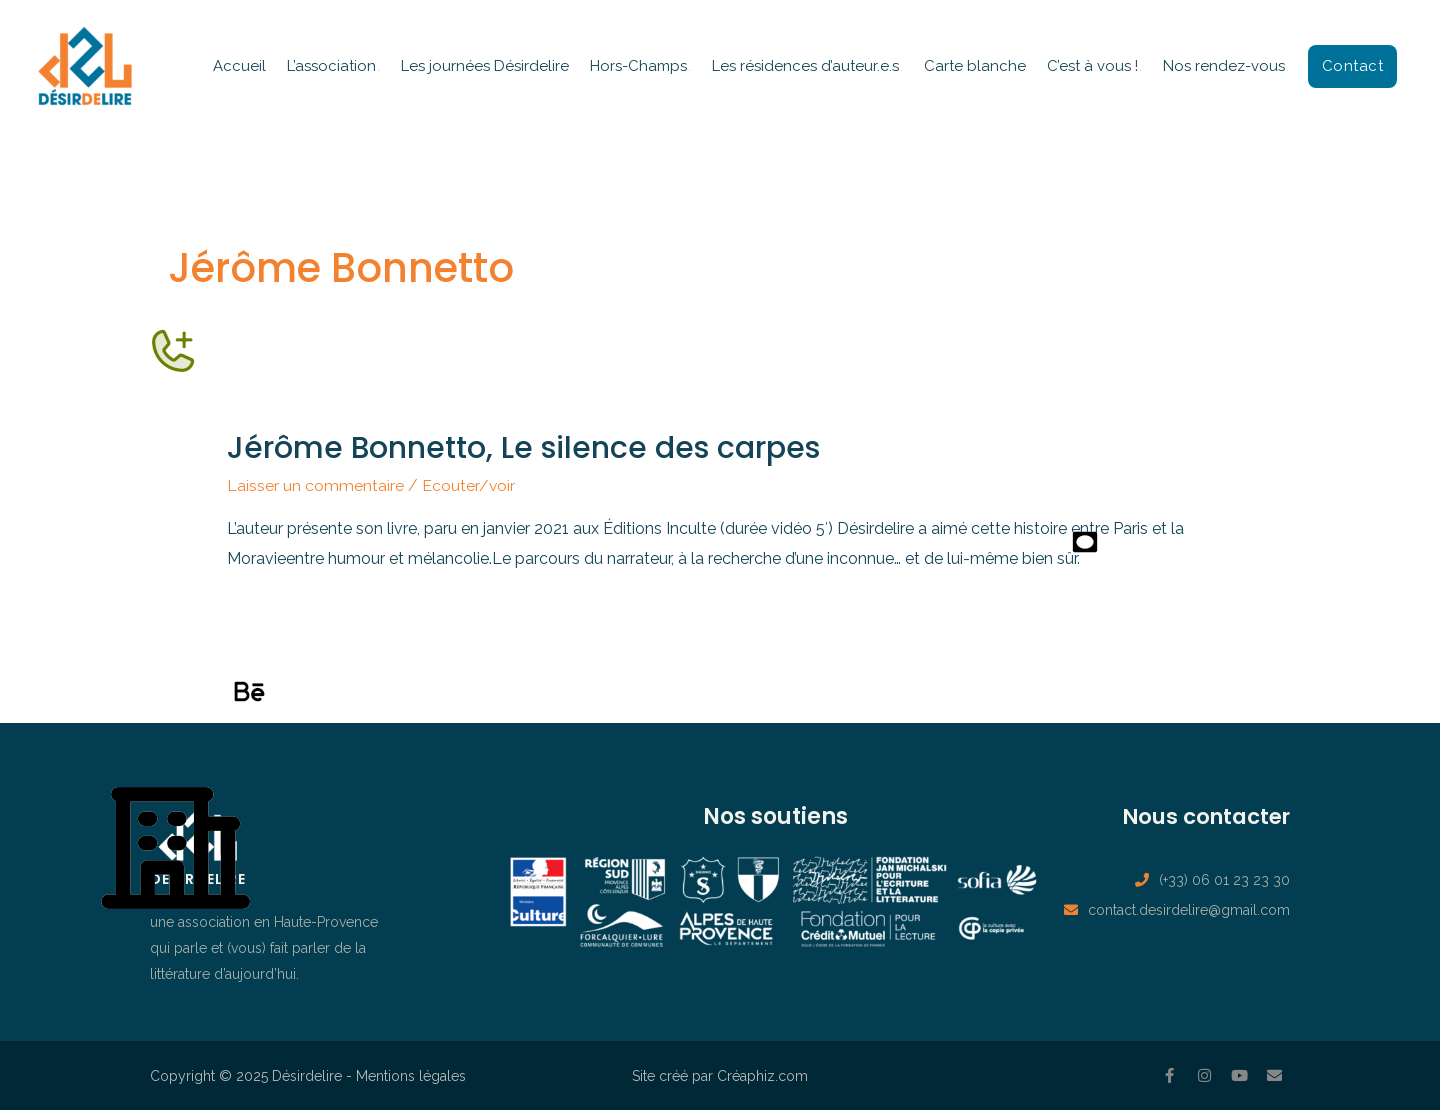 This screenshot has width=1440, height=1110. I want to click on link to Behance portfolio, so click(248, 691).